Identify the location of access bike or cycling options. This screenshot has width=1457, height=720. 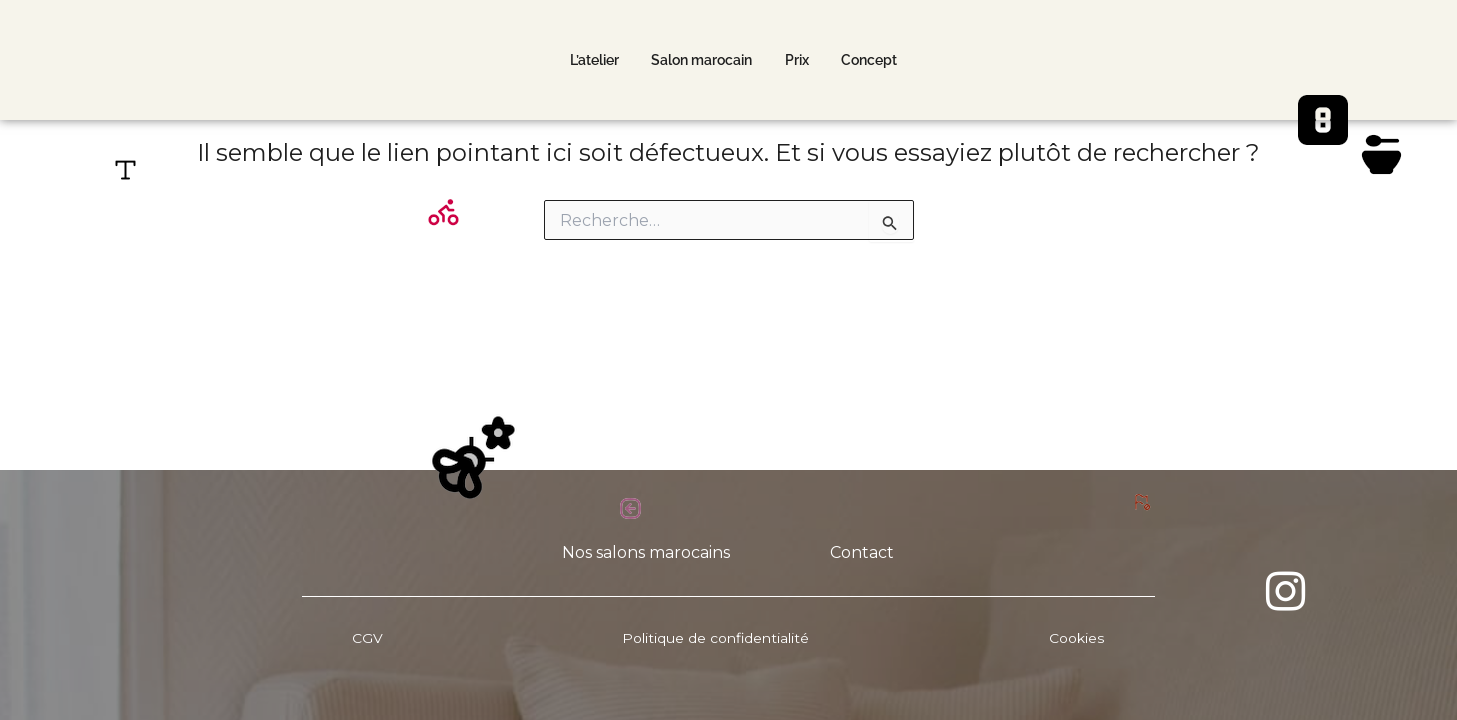
(443, 211).